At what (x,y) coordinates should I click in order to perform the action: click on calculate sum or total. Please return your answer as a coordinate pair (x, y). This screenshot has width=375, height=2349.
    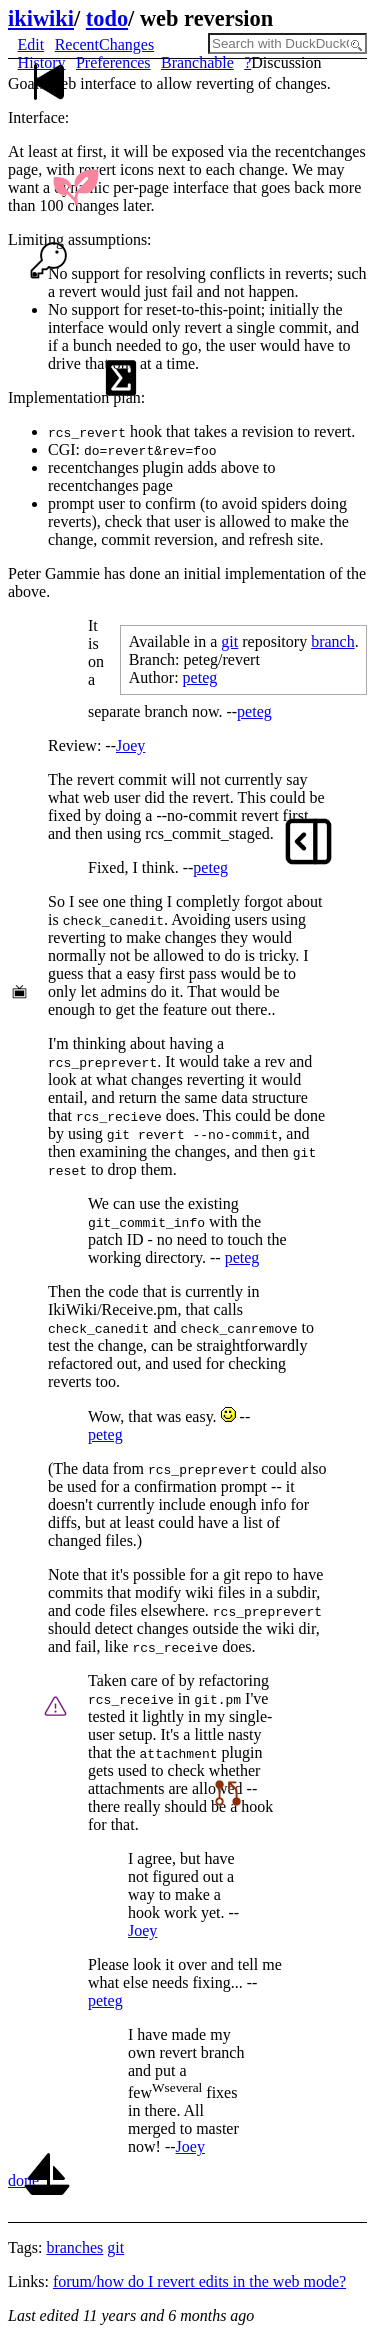
    Looking at the image, I should click on (121, 378).